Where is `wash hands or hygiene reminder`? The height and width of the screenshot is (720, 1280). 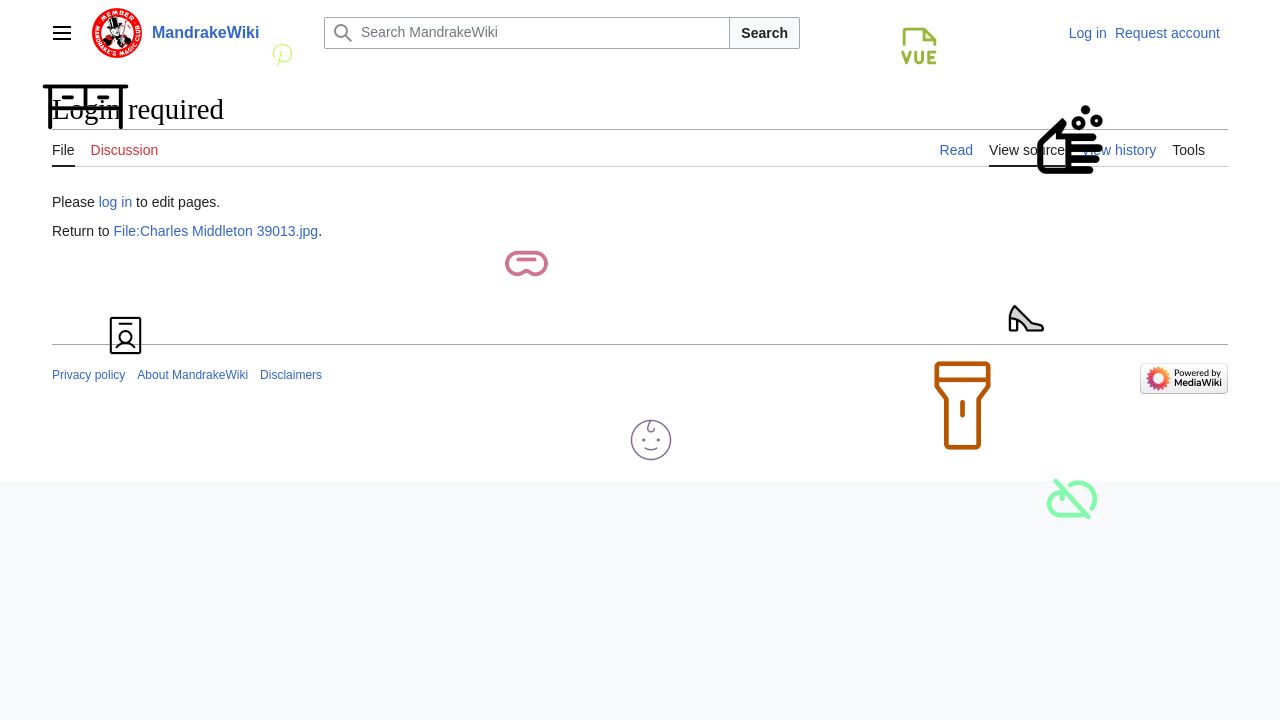
wash hands or hygiene reminder is located at coordinates (1071, 139).